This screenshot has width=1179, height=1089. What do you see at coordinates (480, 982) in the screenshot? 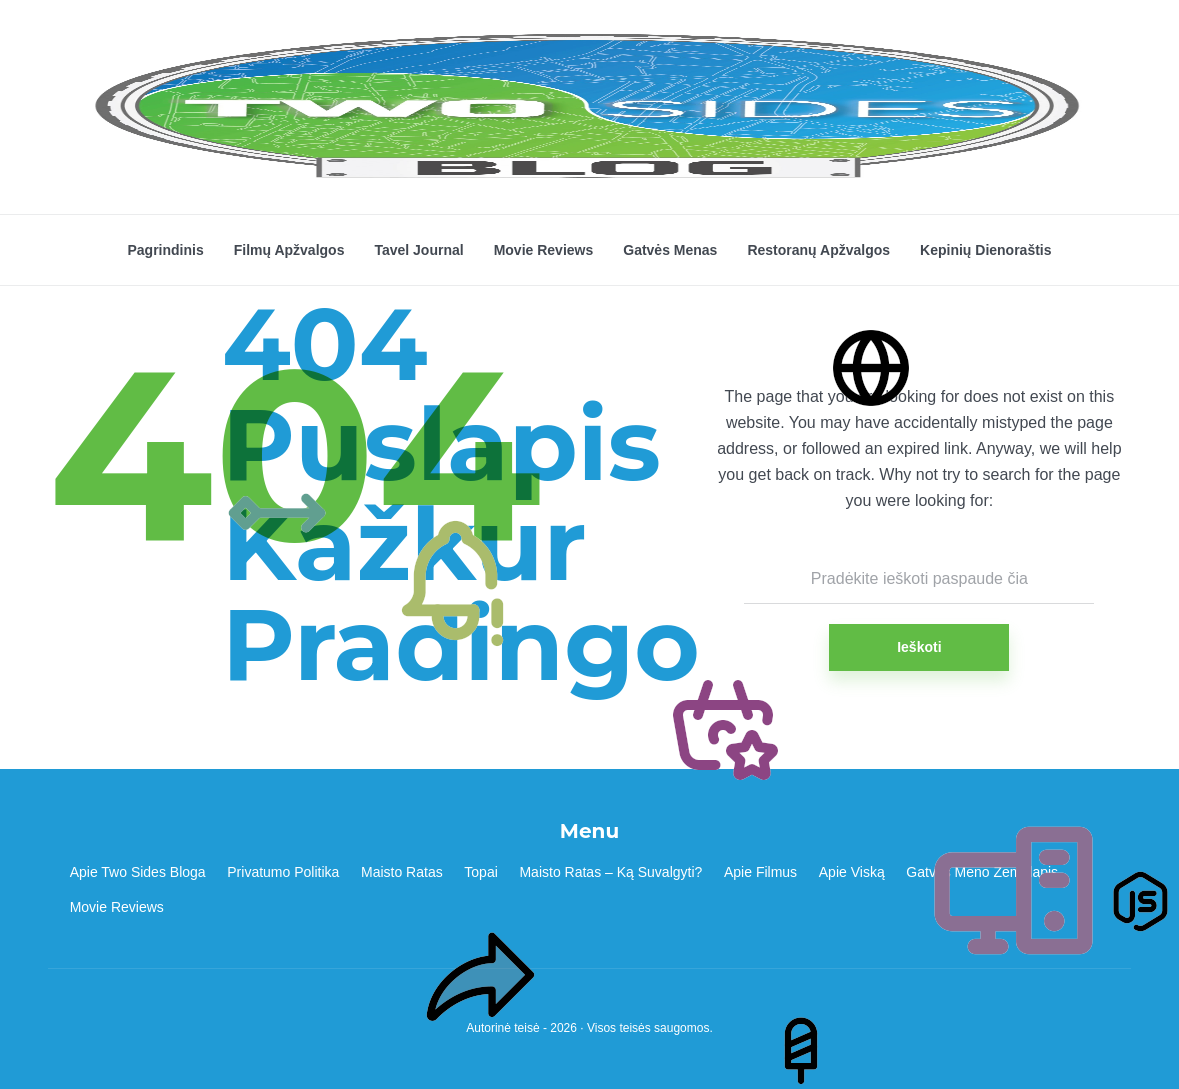
I see `share this content` at bounding box center [480, 982].